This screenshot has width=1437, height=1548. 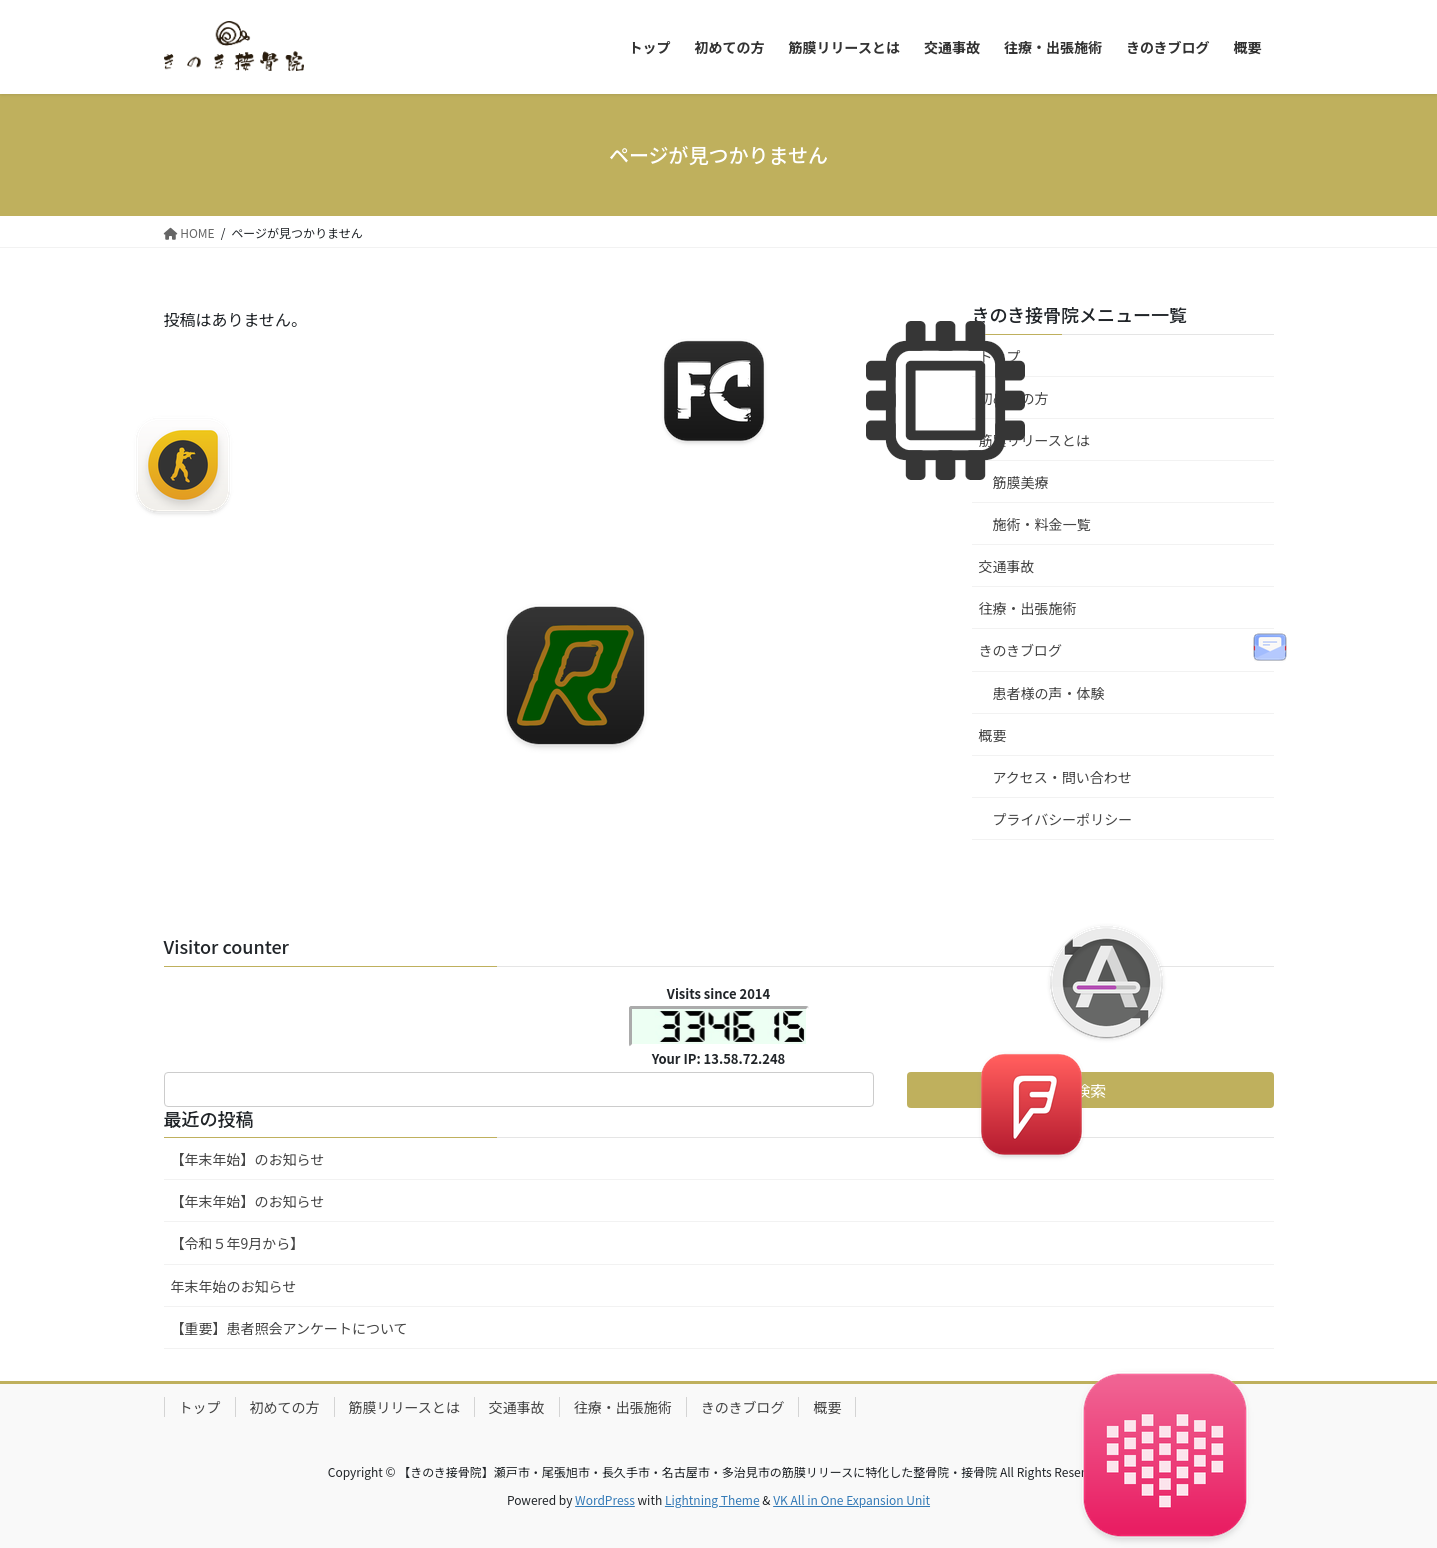 What do you see at coordinates (945, 400) in the screenshot?
I see `access hardware or processor settings` at bounding box center [945, 400].